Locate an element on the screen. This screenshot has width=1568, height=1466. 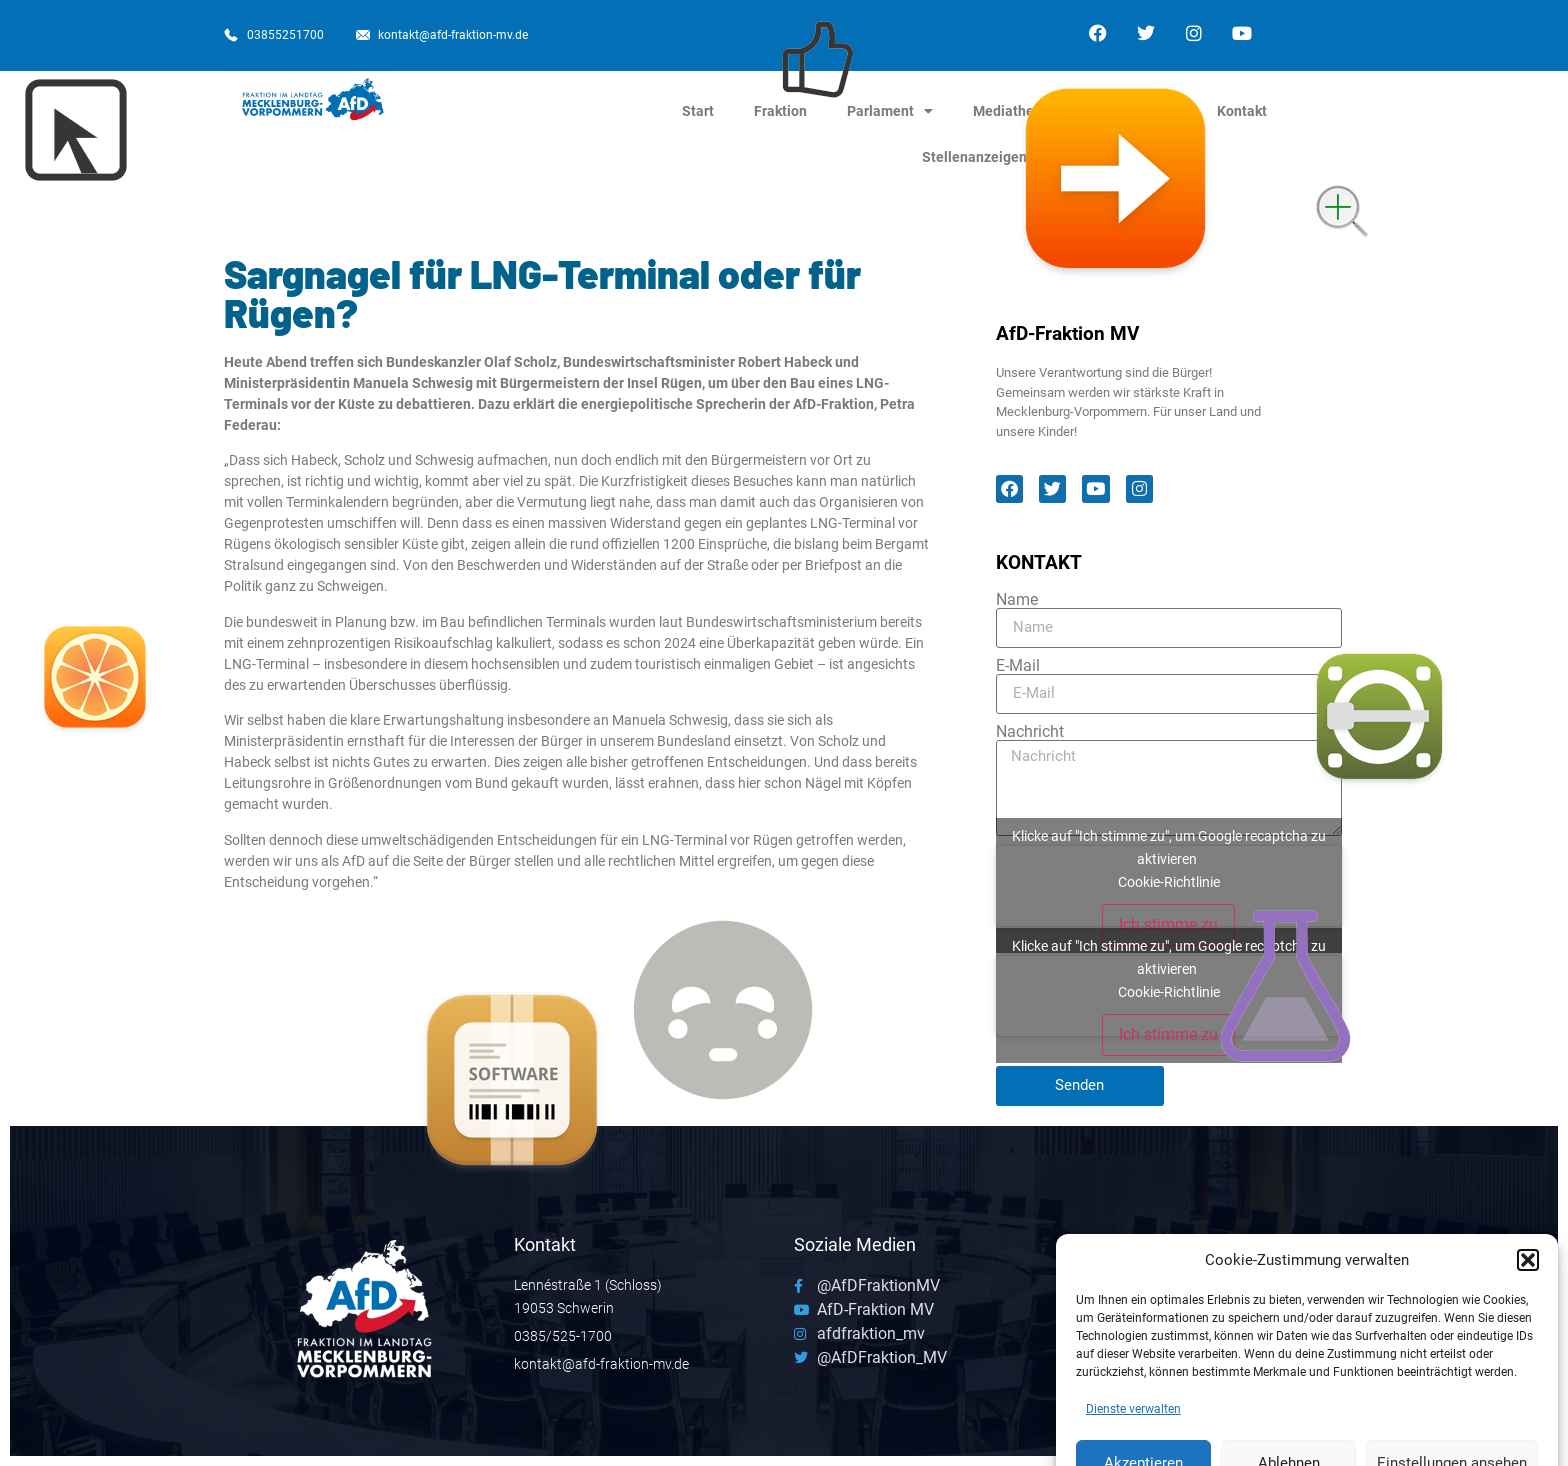
log out of the current account or session is located at coordinates (1115, 178).